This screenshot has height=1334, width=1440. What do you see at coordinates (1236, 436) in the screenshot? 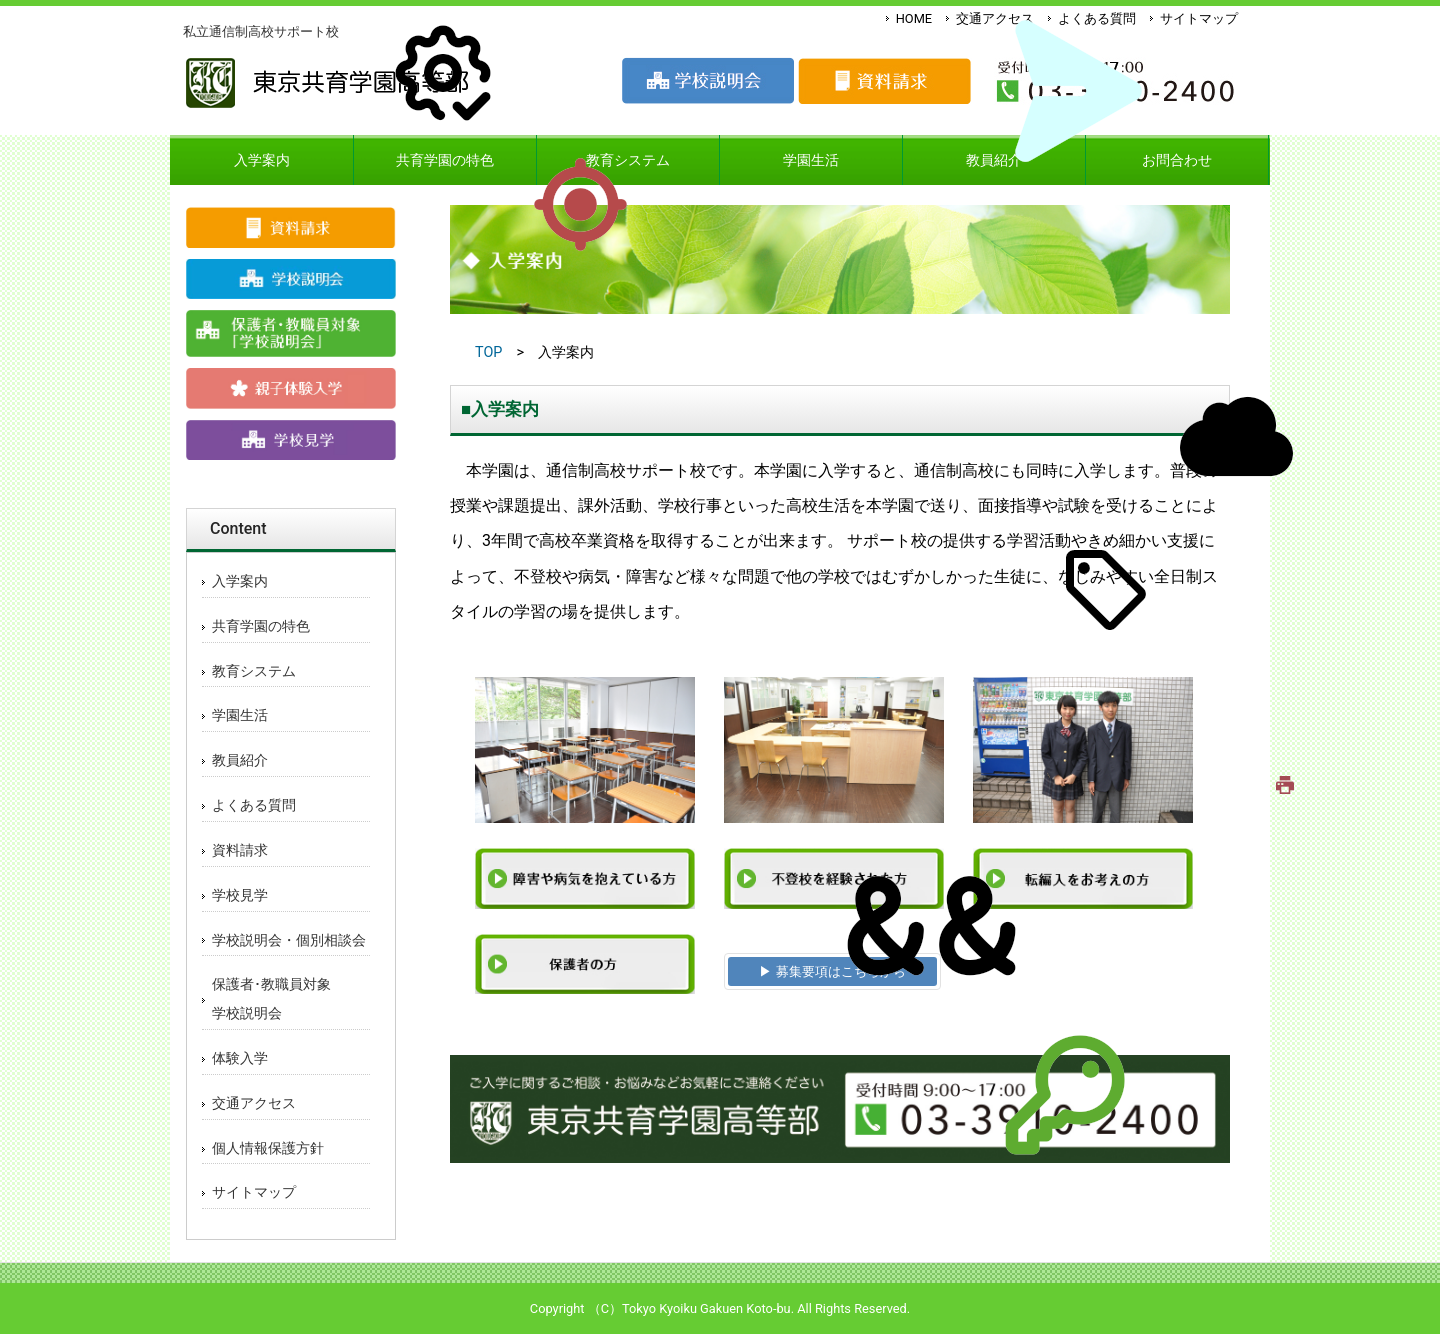
I see `cloud storage or sync status` at bounding box center [1236, 436].